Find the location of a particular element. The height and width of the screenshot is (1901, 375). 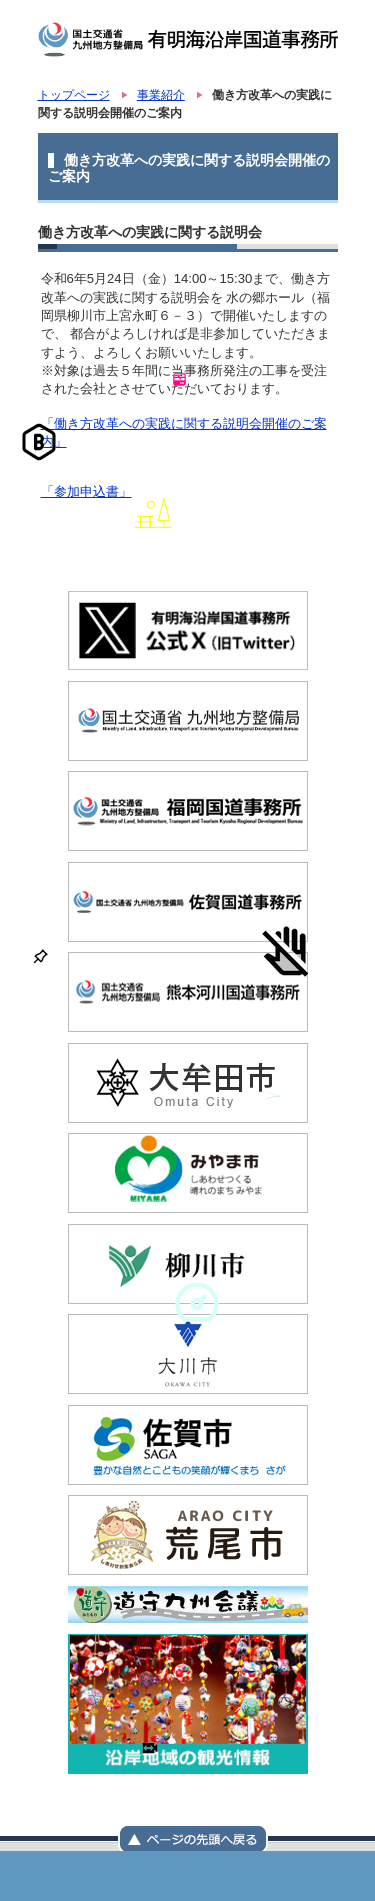

pin item to keep it visible is located at coordinates (40, 956).